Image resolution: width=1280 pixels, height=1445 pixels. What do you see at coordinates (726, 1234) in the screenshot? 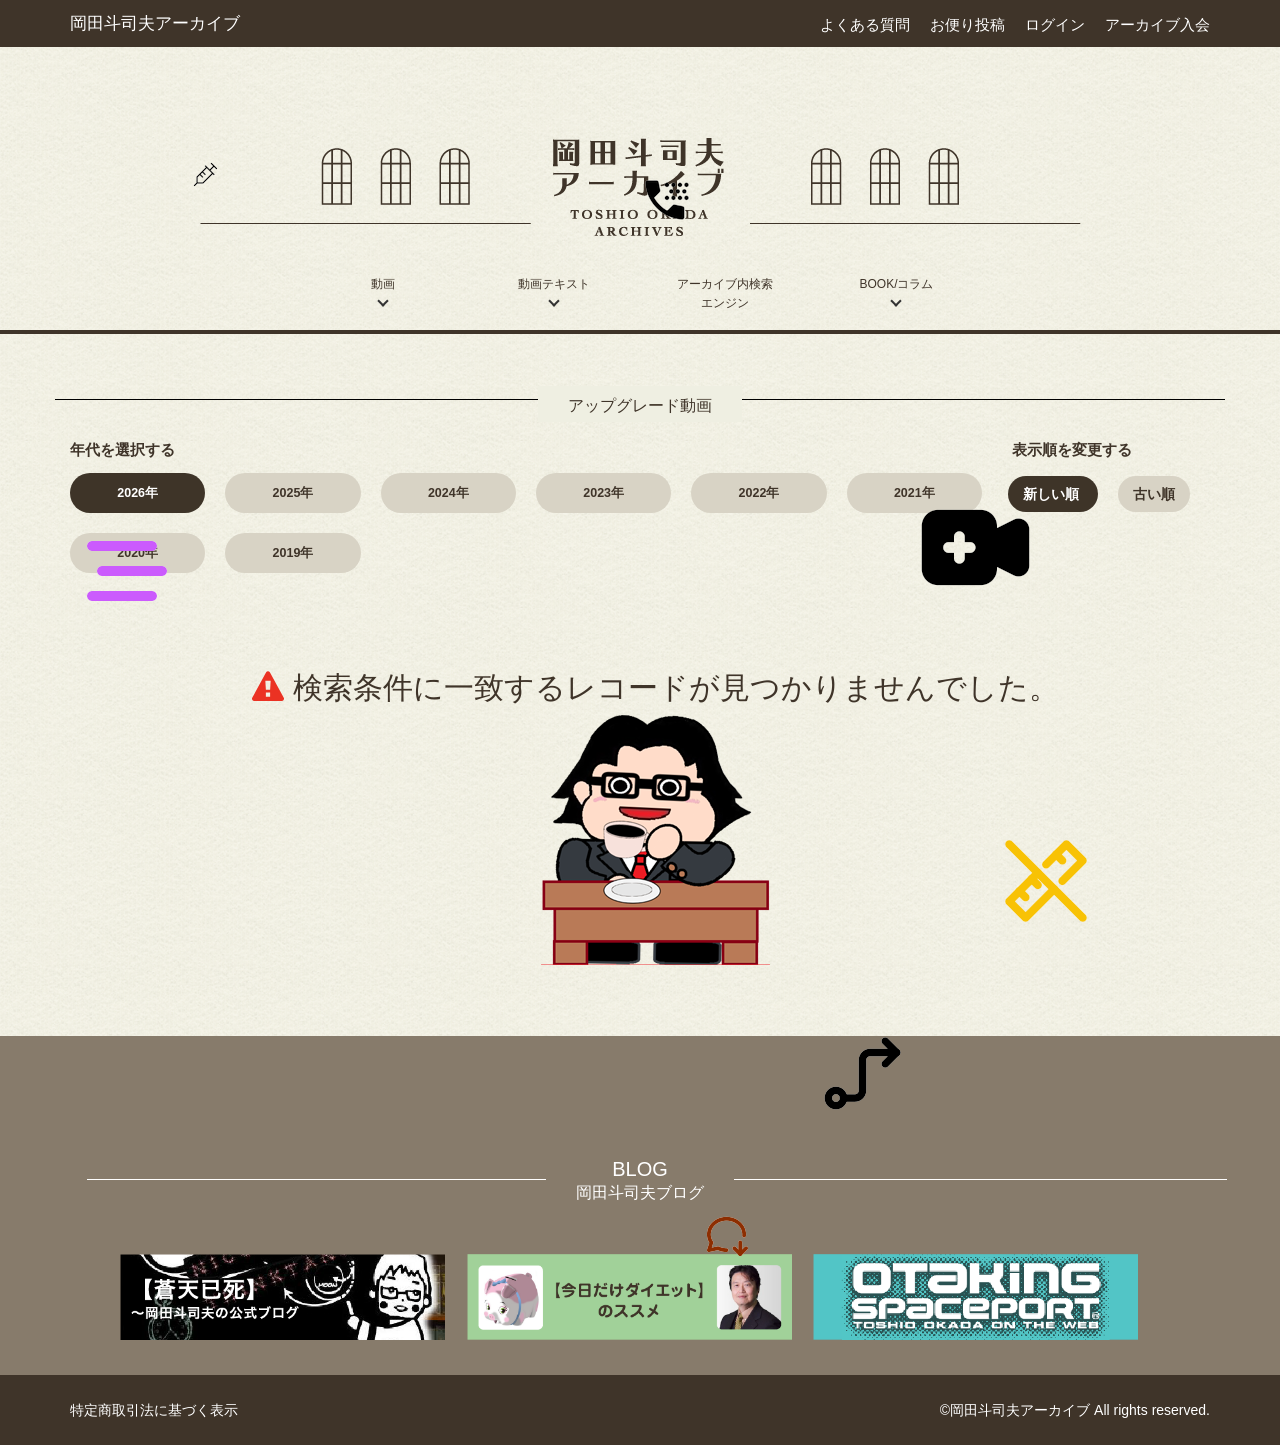
I see `download conversation or chat history` at bounding box center [726, 1234].